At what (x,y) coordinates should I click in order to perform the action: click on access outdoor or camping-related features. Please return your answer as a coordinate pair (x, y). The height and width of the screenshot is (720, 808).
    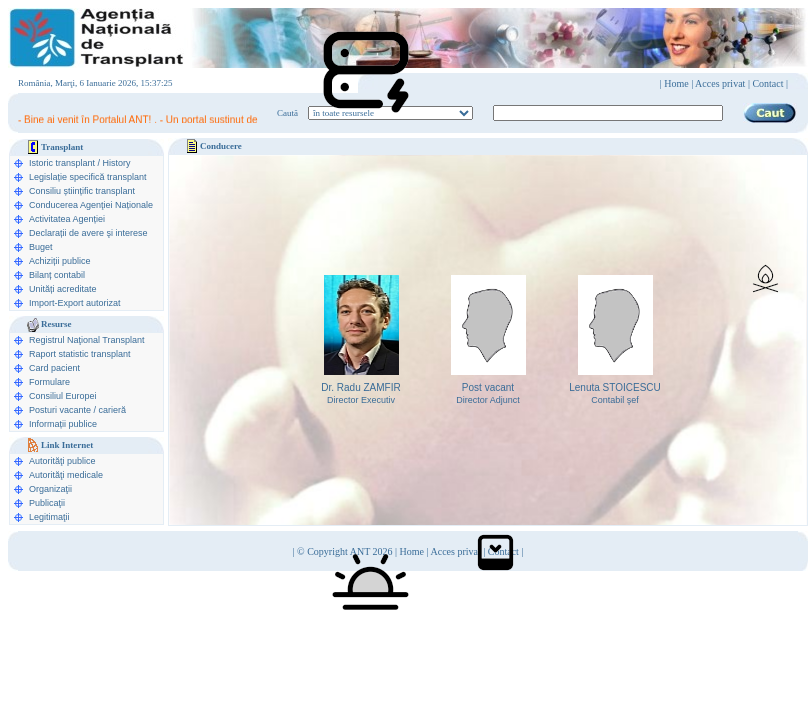
    Looking at the image, I should click on (765, 278).